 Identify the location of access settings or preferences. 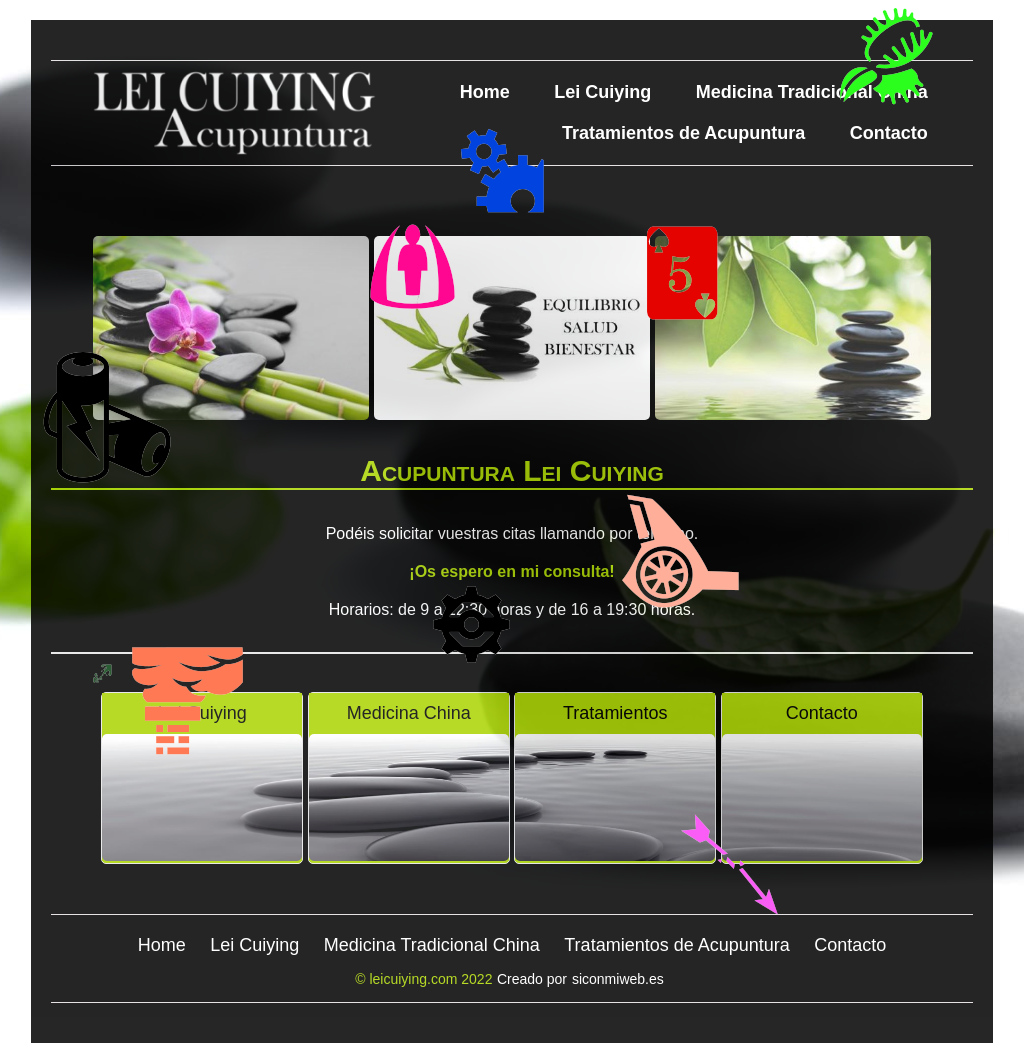
(471, 624).